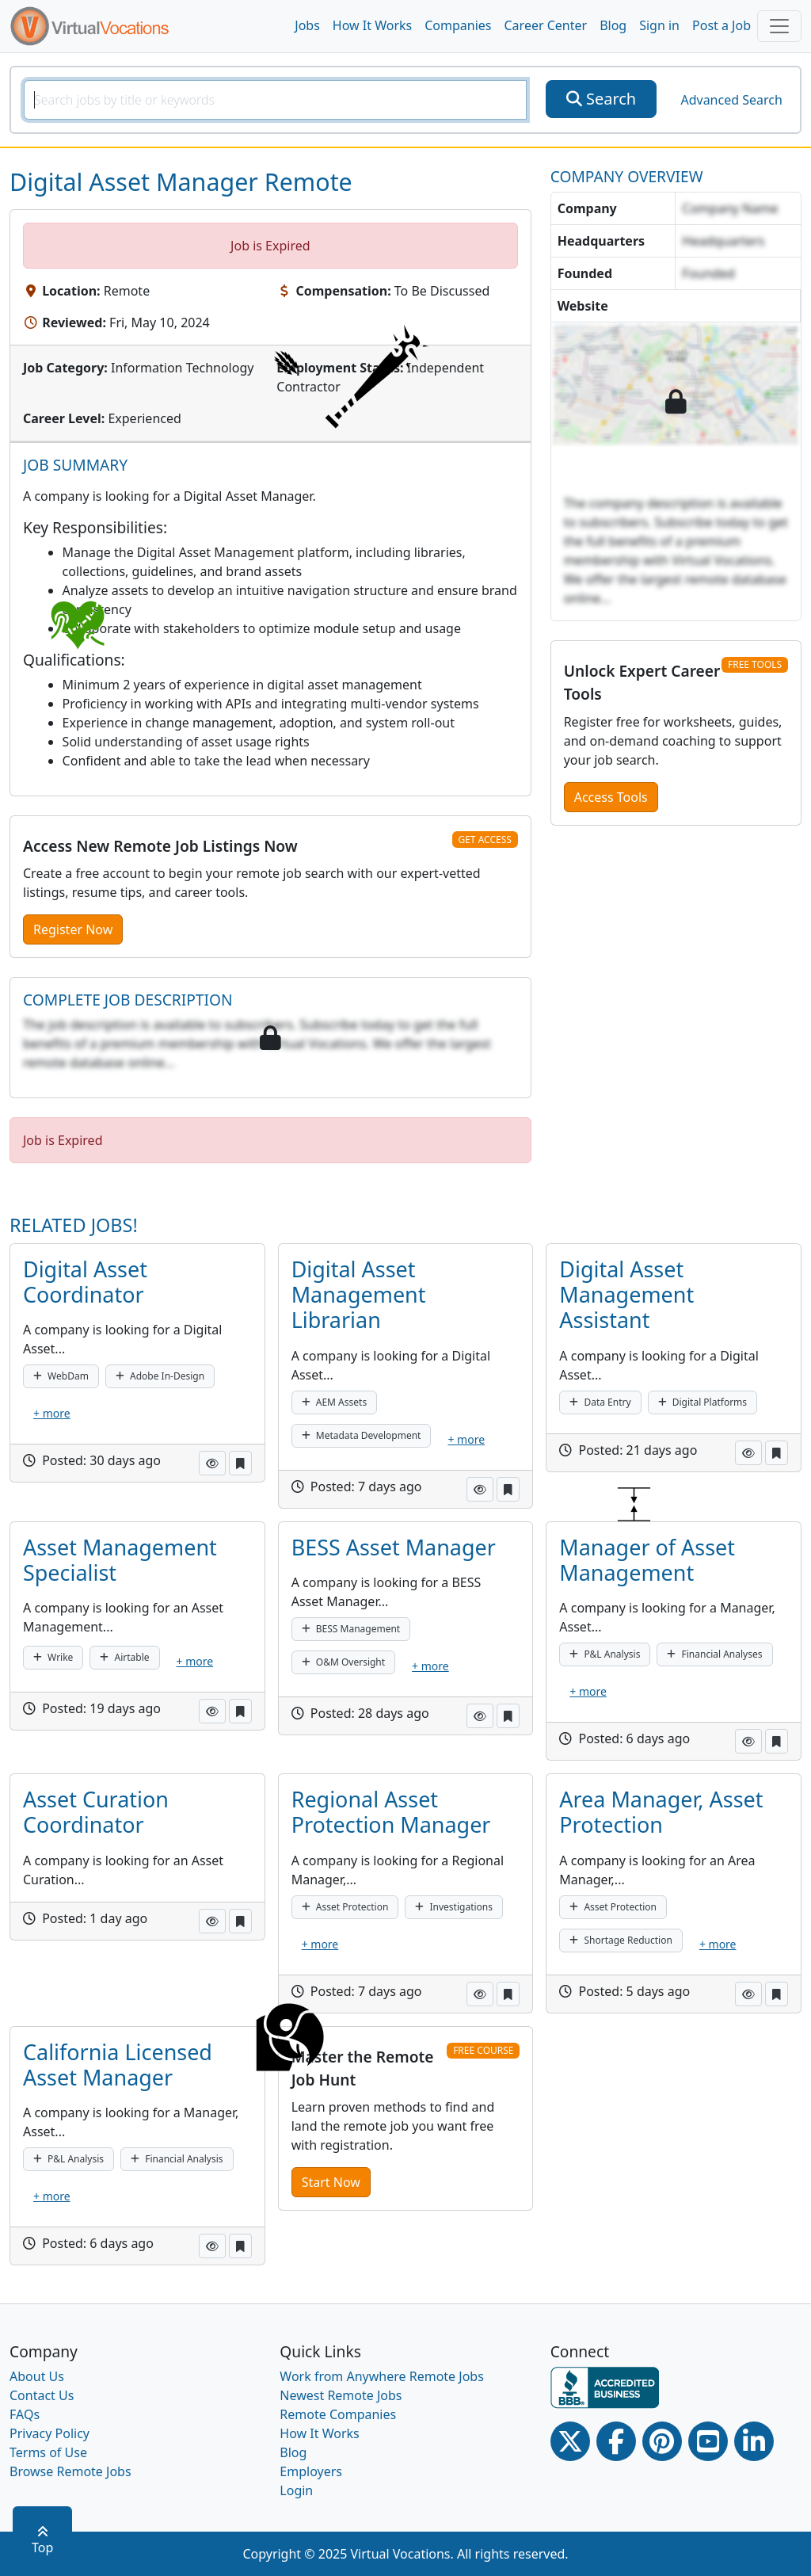 This screenshot has width=811, height=2576. I want to click on join a game or session, so click(634, 1504).